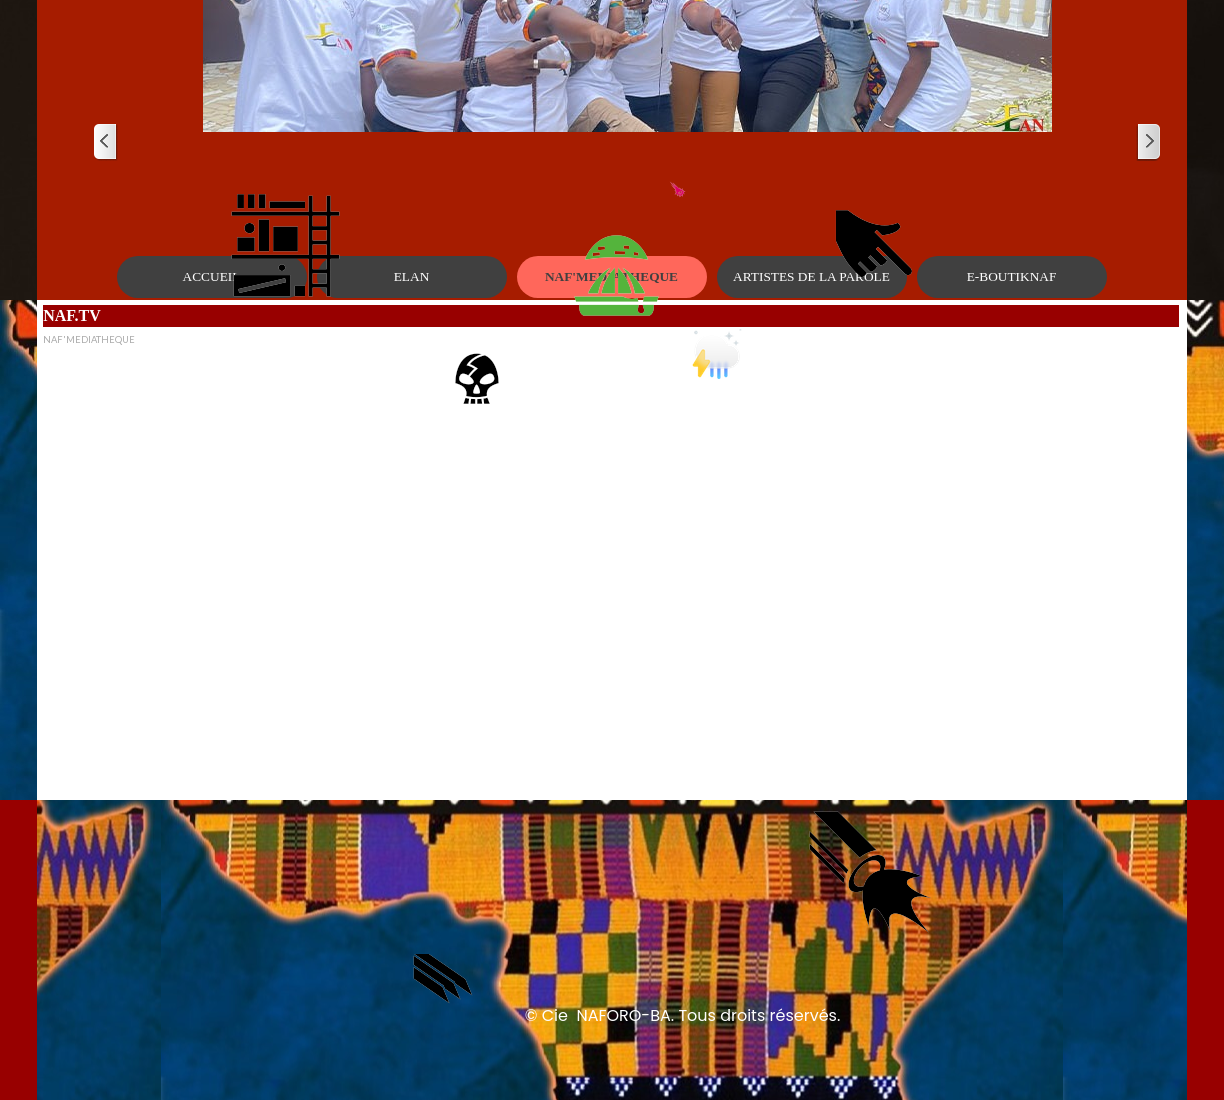  Describe the element at coordinates (874, 248) in the screenshot. I see `tap to select or indicate an item` at that location.